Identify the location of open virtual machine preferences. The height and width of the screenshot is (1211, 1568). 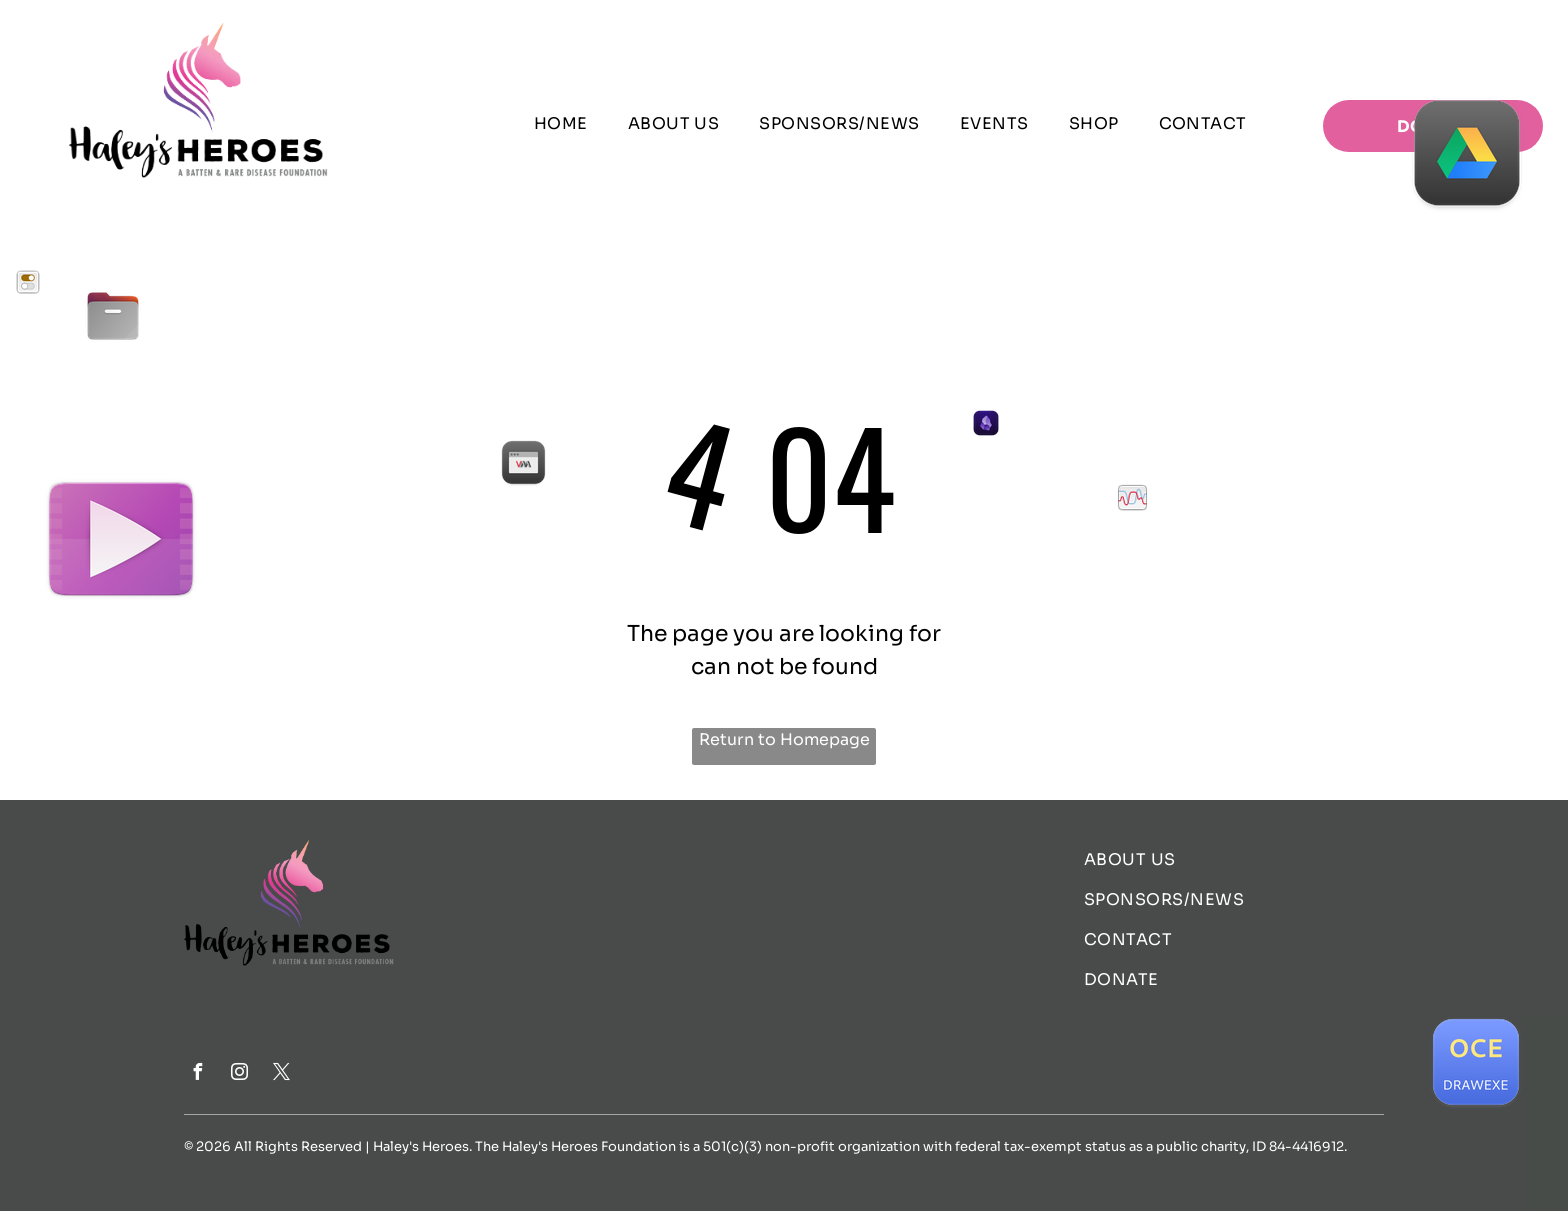
(523, 462).